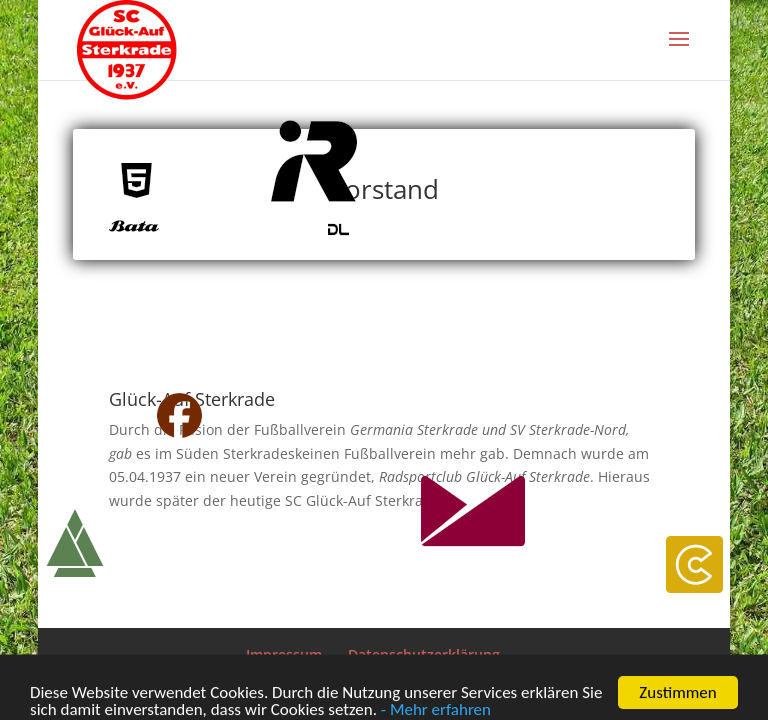 The height and width of the screenshot is (720, 768). Describe the element at coordinates (694, 564) in the screenshot. I see `cheerio library logo` at that location.